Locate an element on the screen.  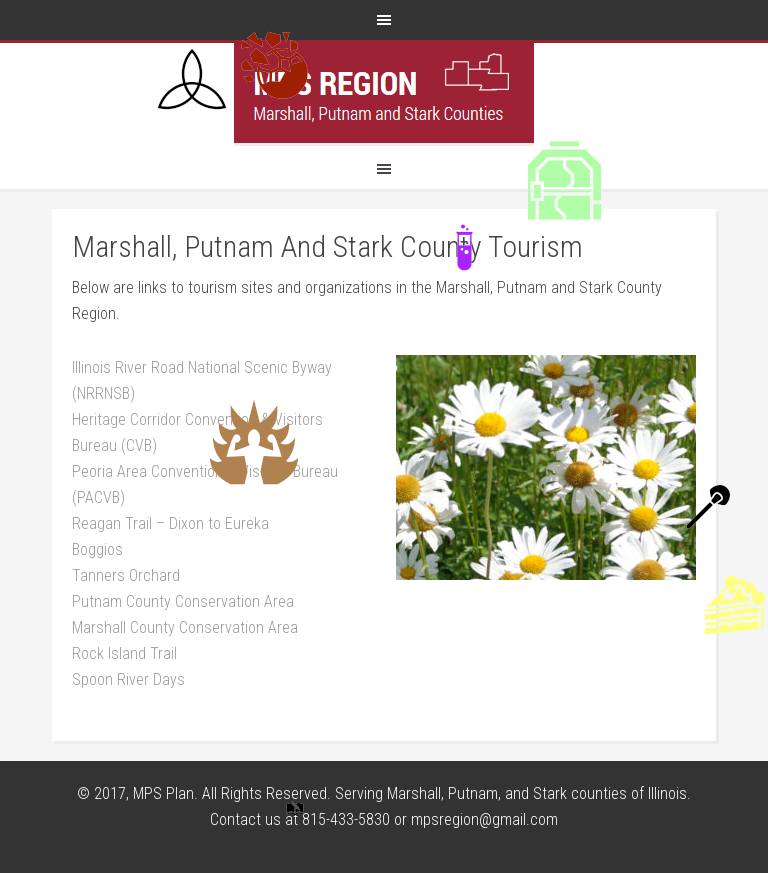
add a new entry to the archive is located at coordinates (295, 809).